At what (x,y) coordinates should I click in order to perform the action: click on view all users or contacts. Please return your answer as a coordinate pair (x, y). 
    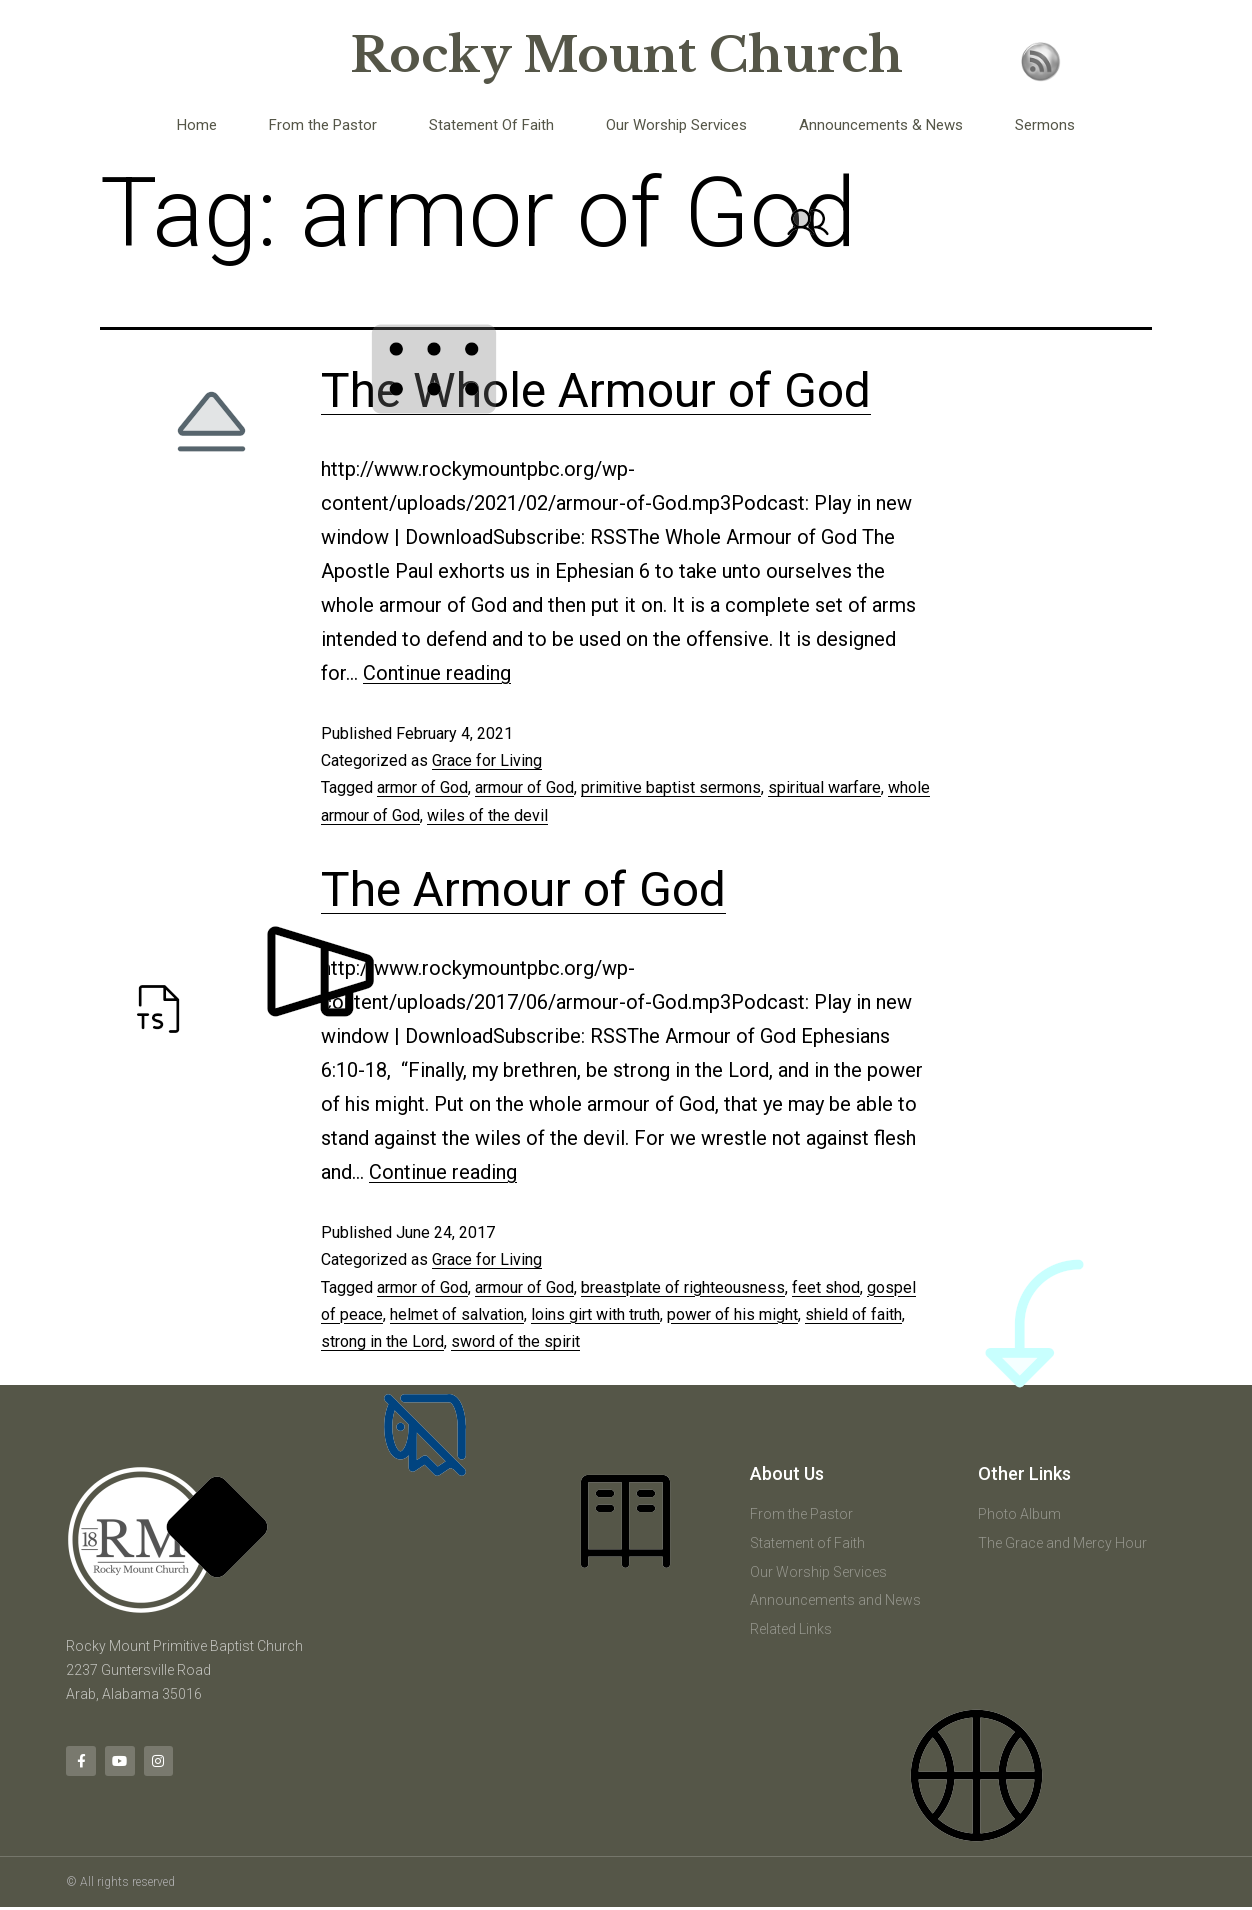
    Looking at the image, I should click on (808, 222).